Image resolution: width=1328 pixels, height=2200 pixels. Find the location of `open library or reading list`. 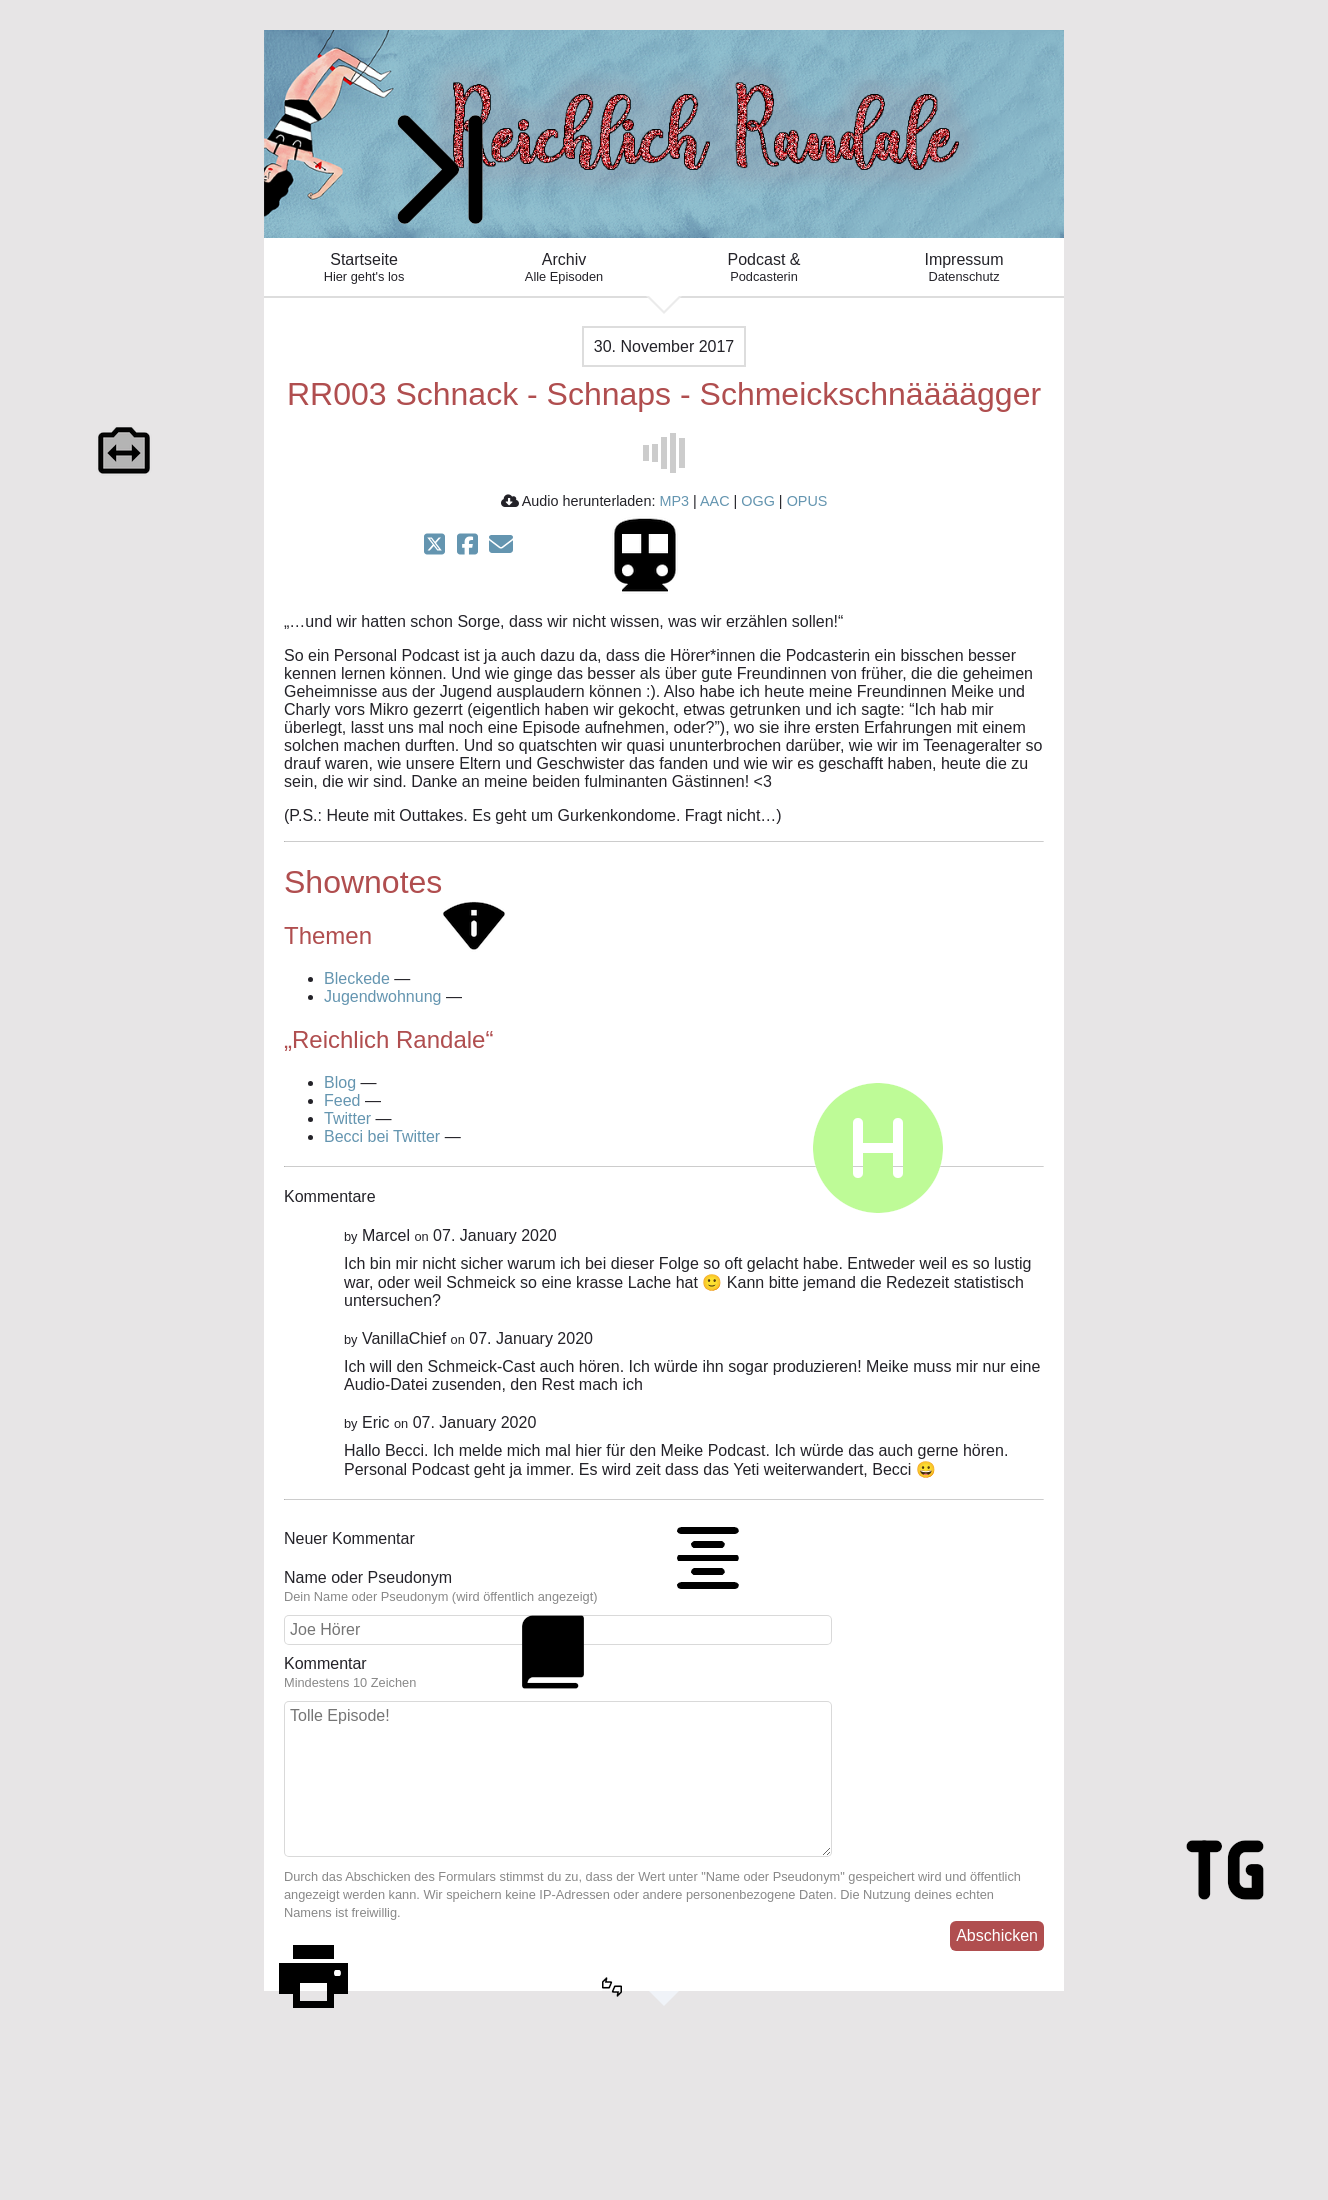

open library or reading list is located at coordinates (553, 1652).